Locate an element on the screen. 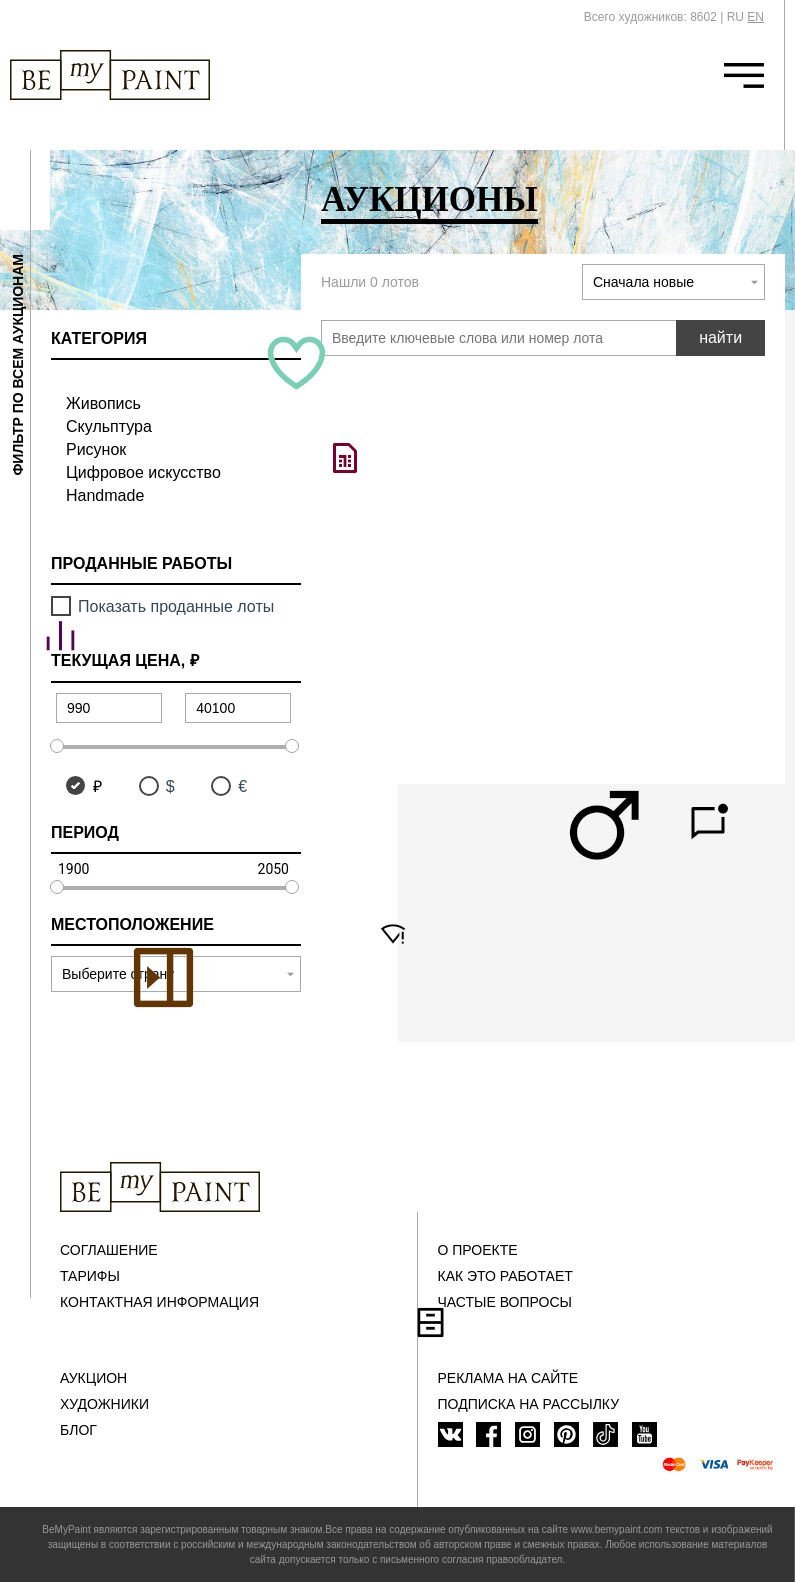 This screenshot has width=795, height=1582. view sim card information is located at coordinates (345, 458).